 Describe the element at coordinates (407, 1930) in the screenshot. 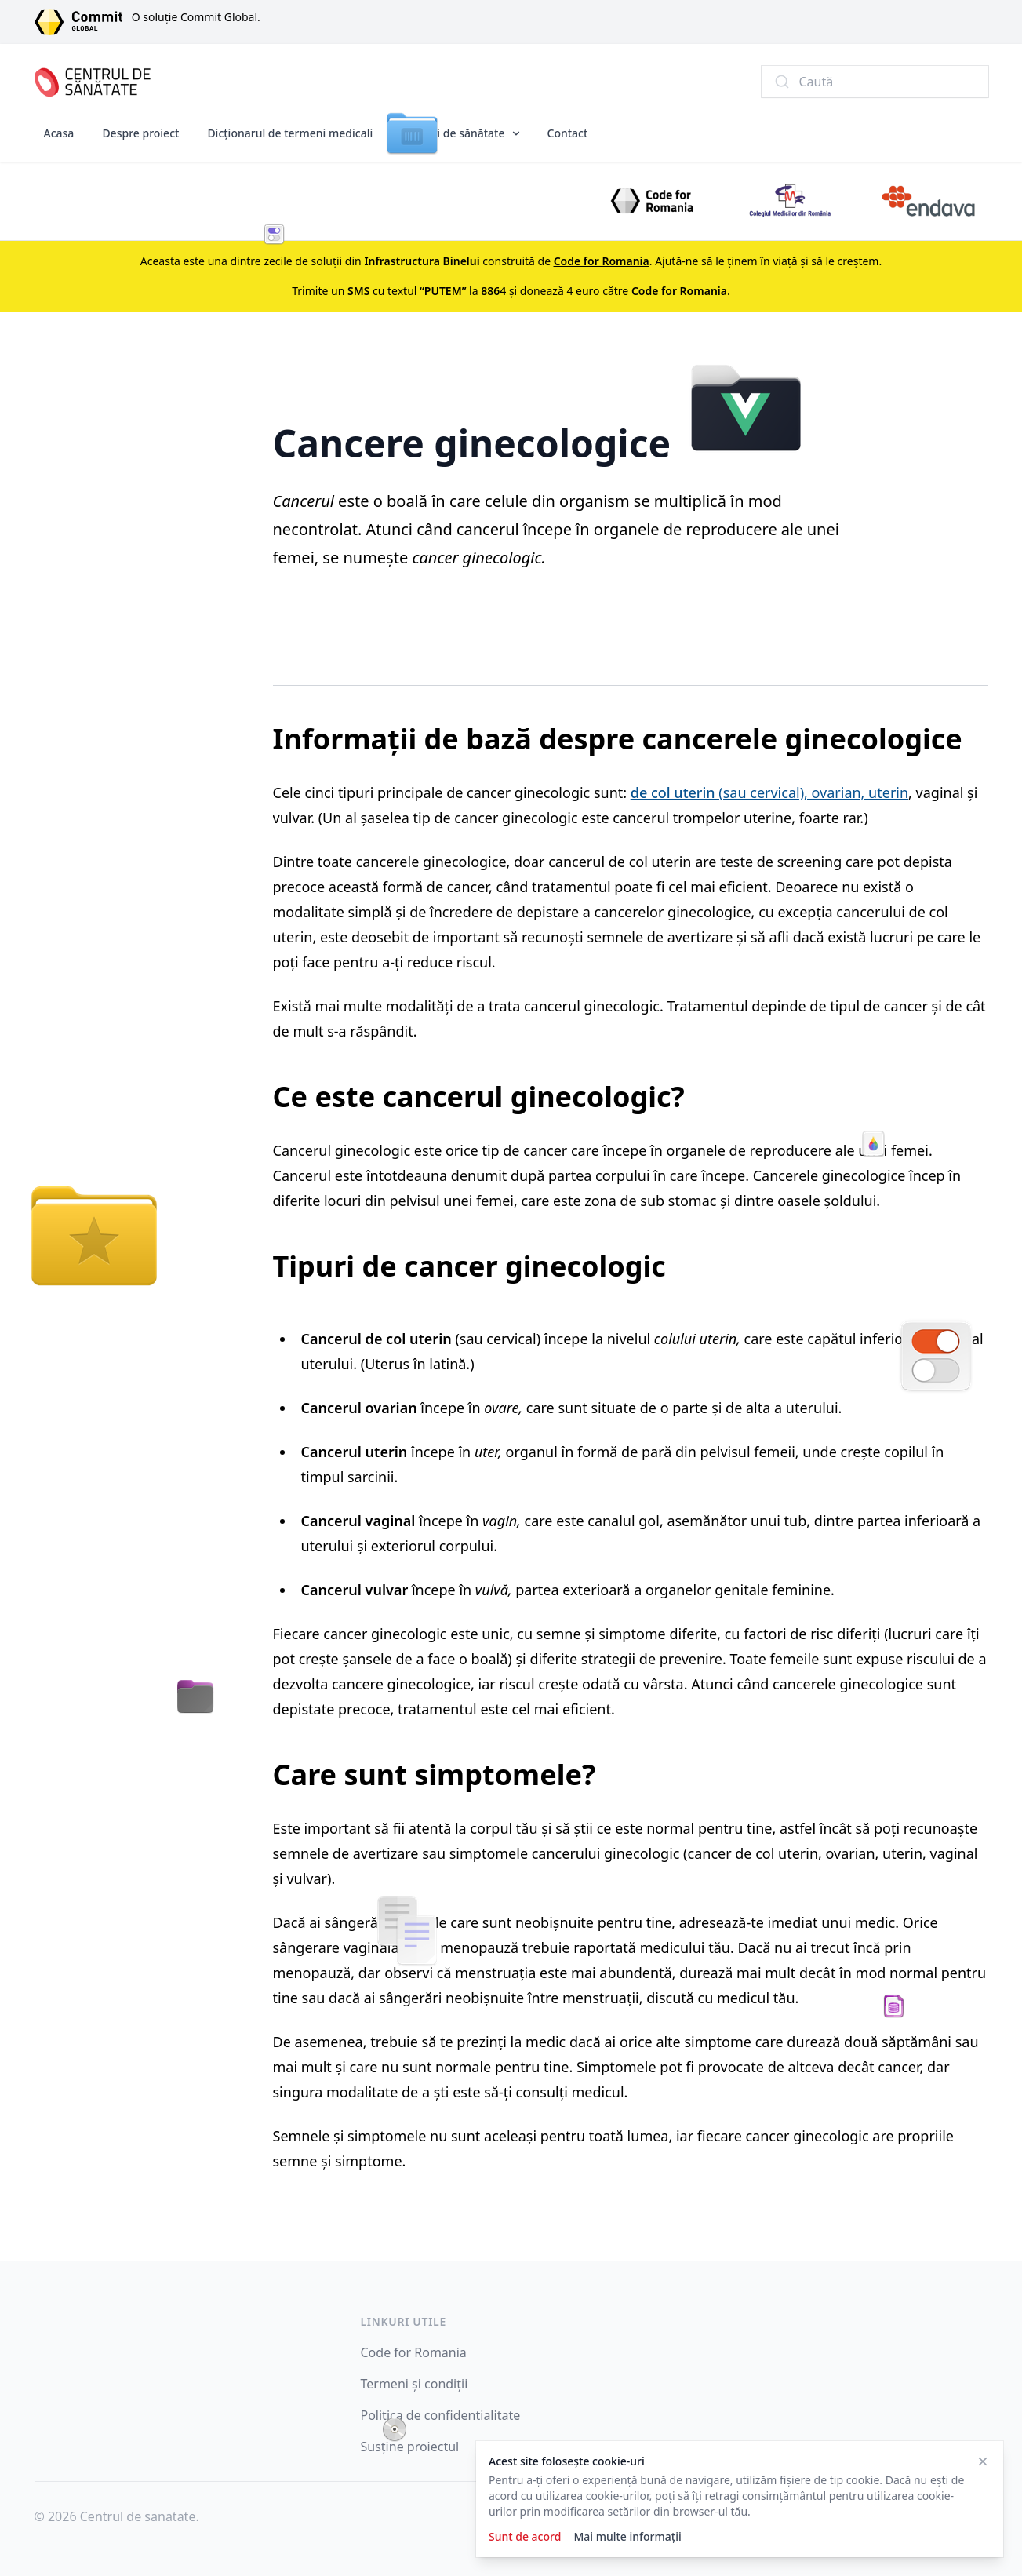

I see `copy selected item to clipboard` at that location.